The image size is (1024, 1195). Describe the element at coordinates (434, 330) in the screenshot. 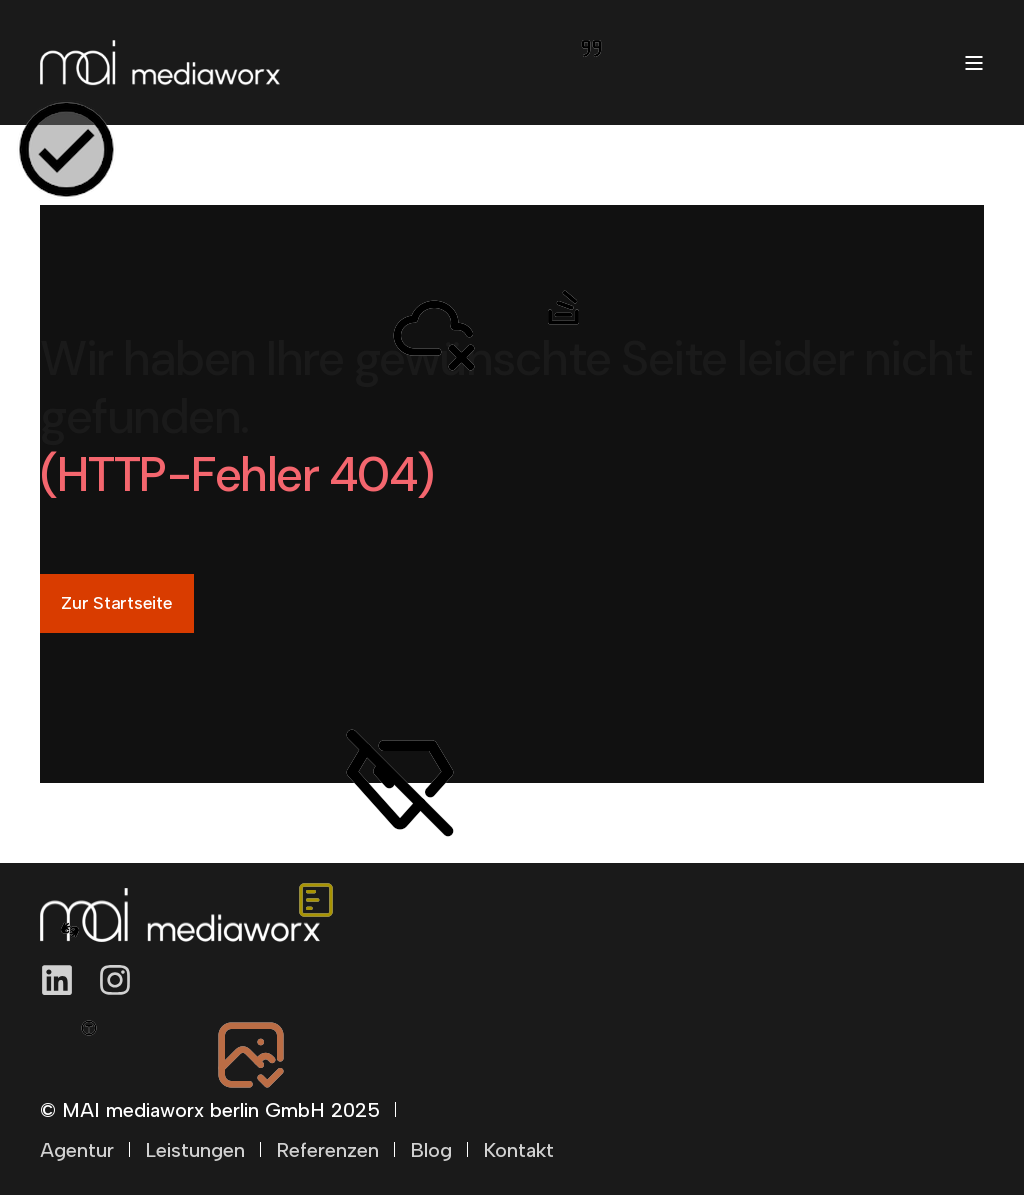

I see `disconnect from cloud storage` at that location.